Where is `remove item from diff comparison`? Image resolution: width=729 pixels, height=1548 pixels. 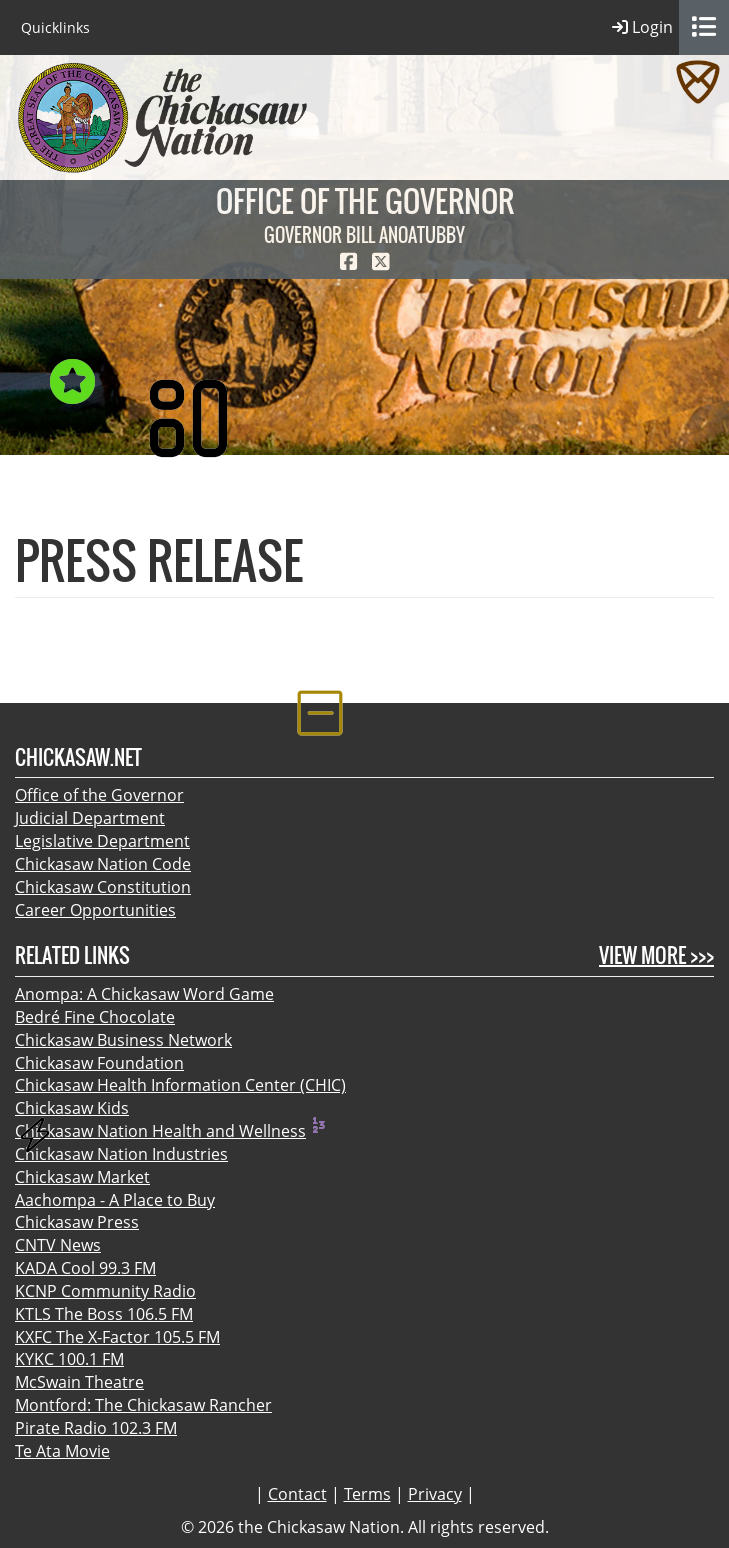 remove item from diff comparison is located at coordinates (320, 713).